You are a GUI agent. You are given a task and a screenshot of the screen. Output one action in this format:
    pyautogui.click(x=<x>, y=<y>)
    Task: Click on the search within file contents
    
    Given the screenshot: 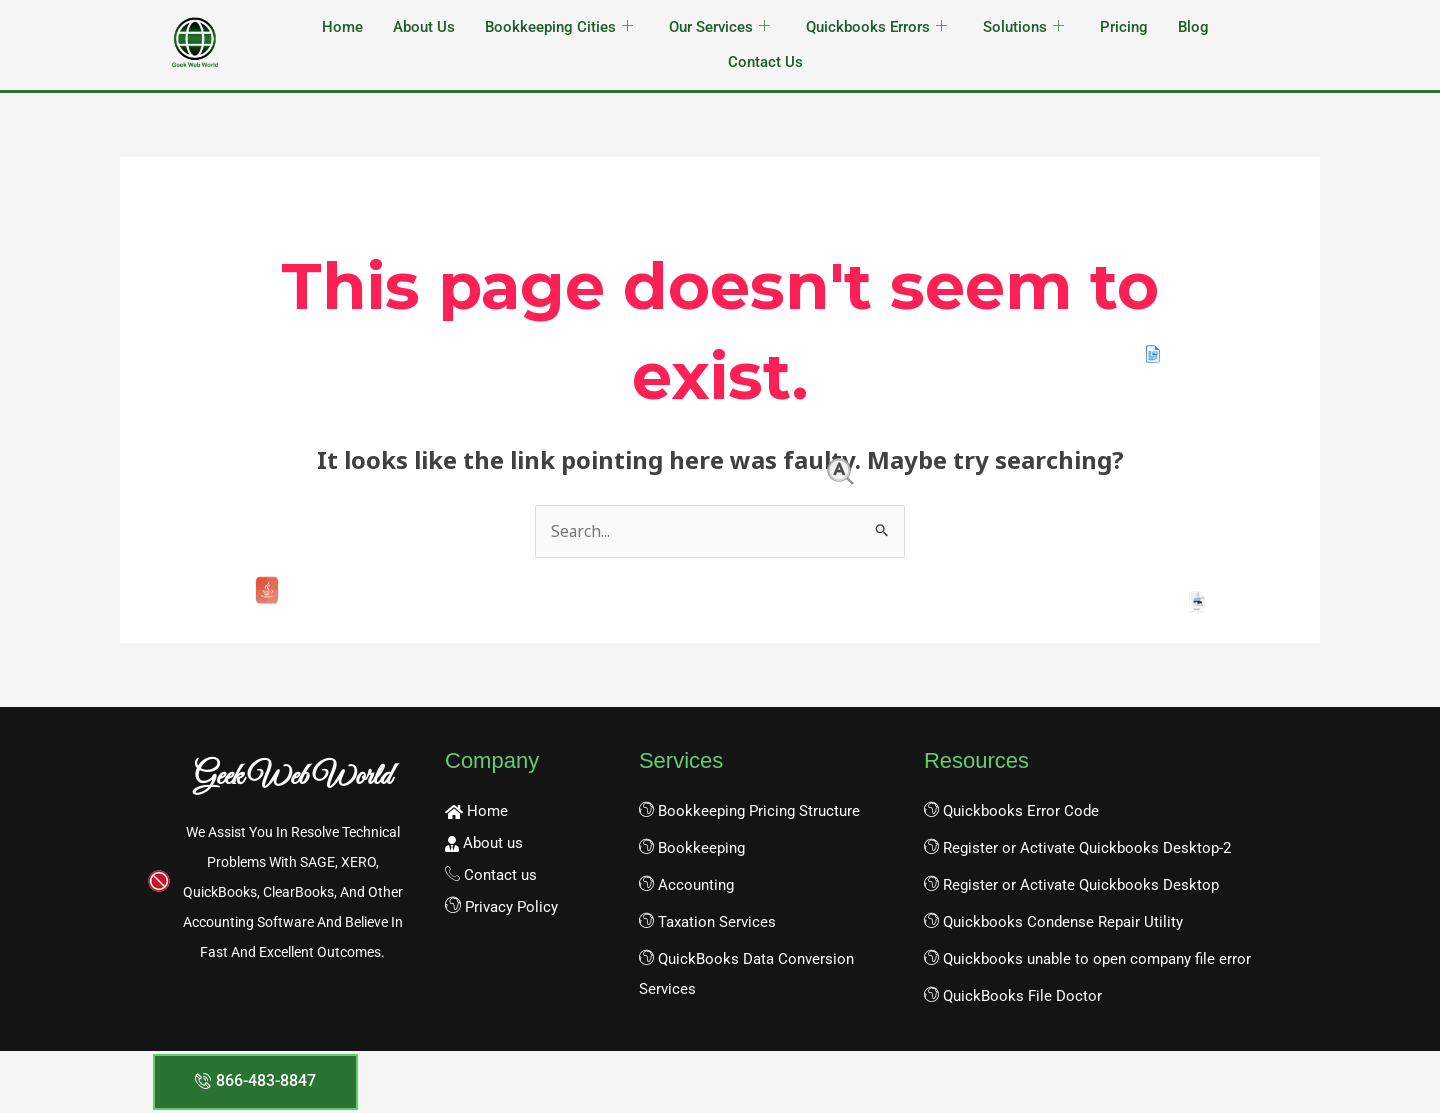 What is the action you would take?
    pyautogui.click(x=840, y=471)
    